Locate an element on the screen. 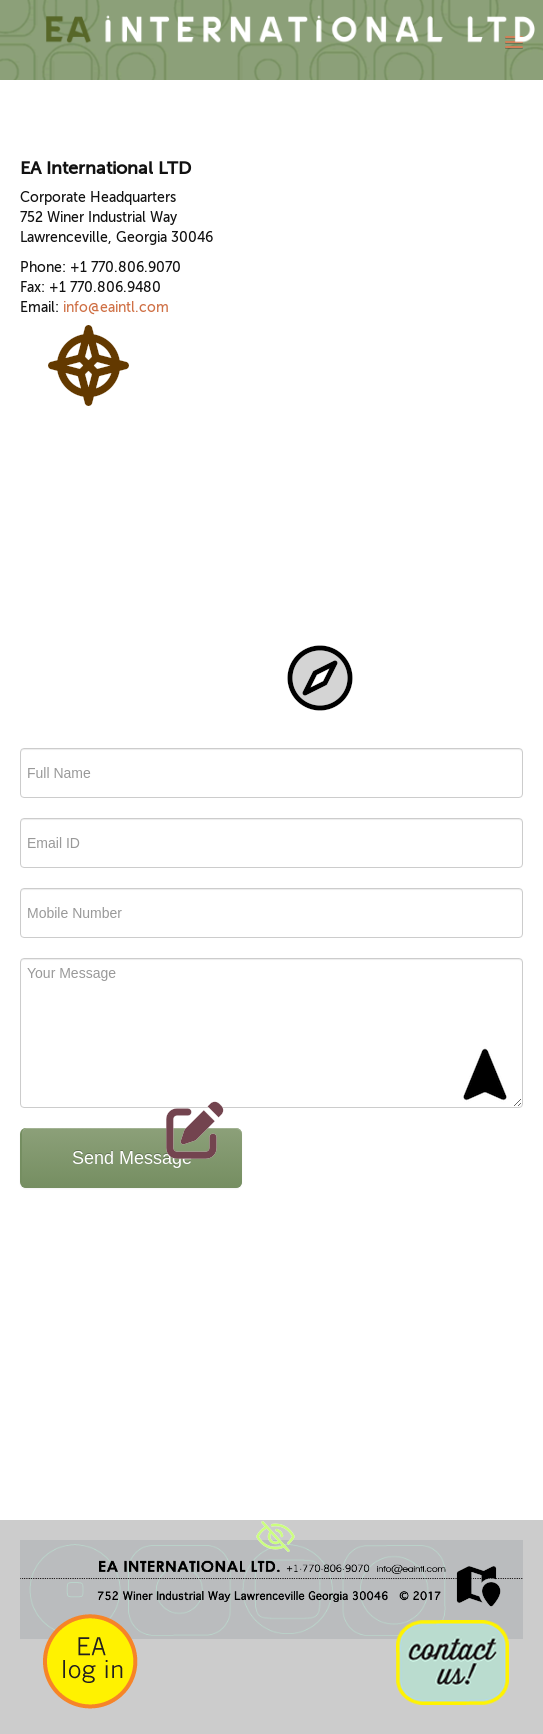 The image size is (543, 1734). start navigation to destination is located at coordinates (485, 1074).